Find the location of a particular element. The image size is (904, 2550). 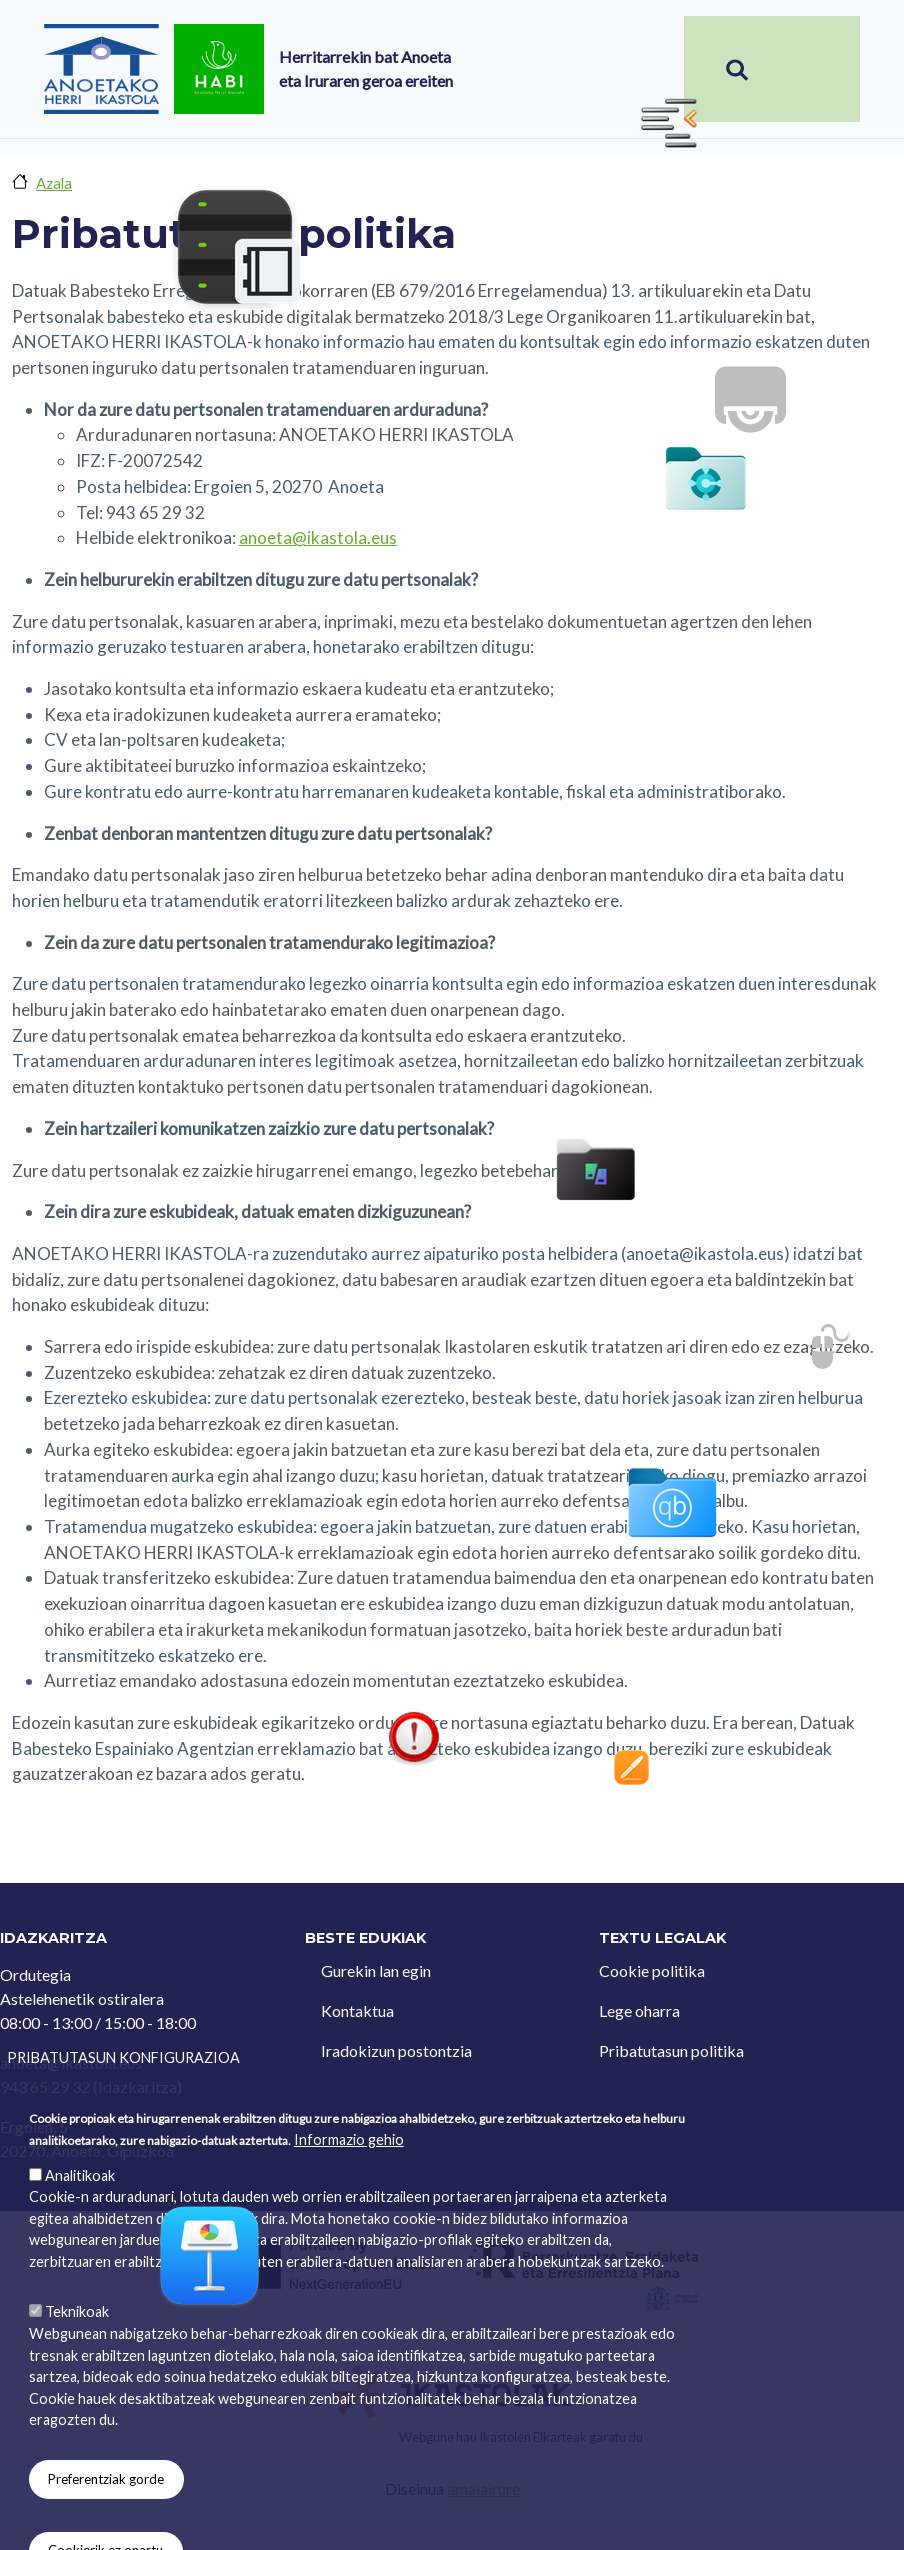

indicates important or critical information is located at coordinates (414, 1737).